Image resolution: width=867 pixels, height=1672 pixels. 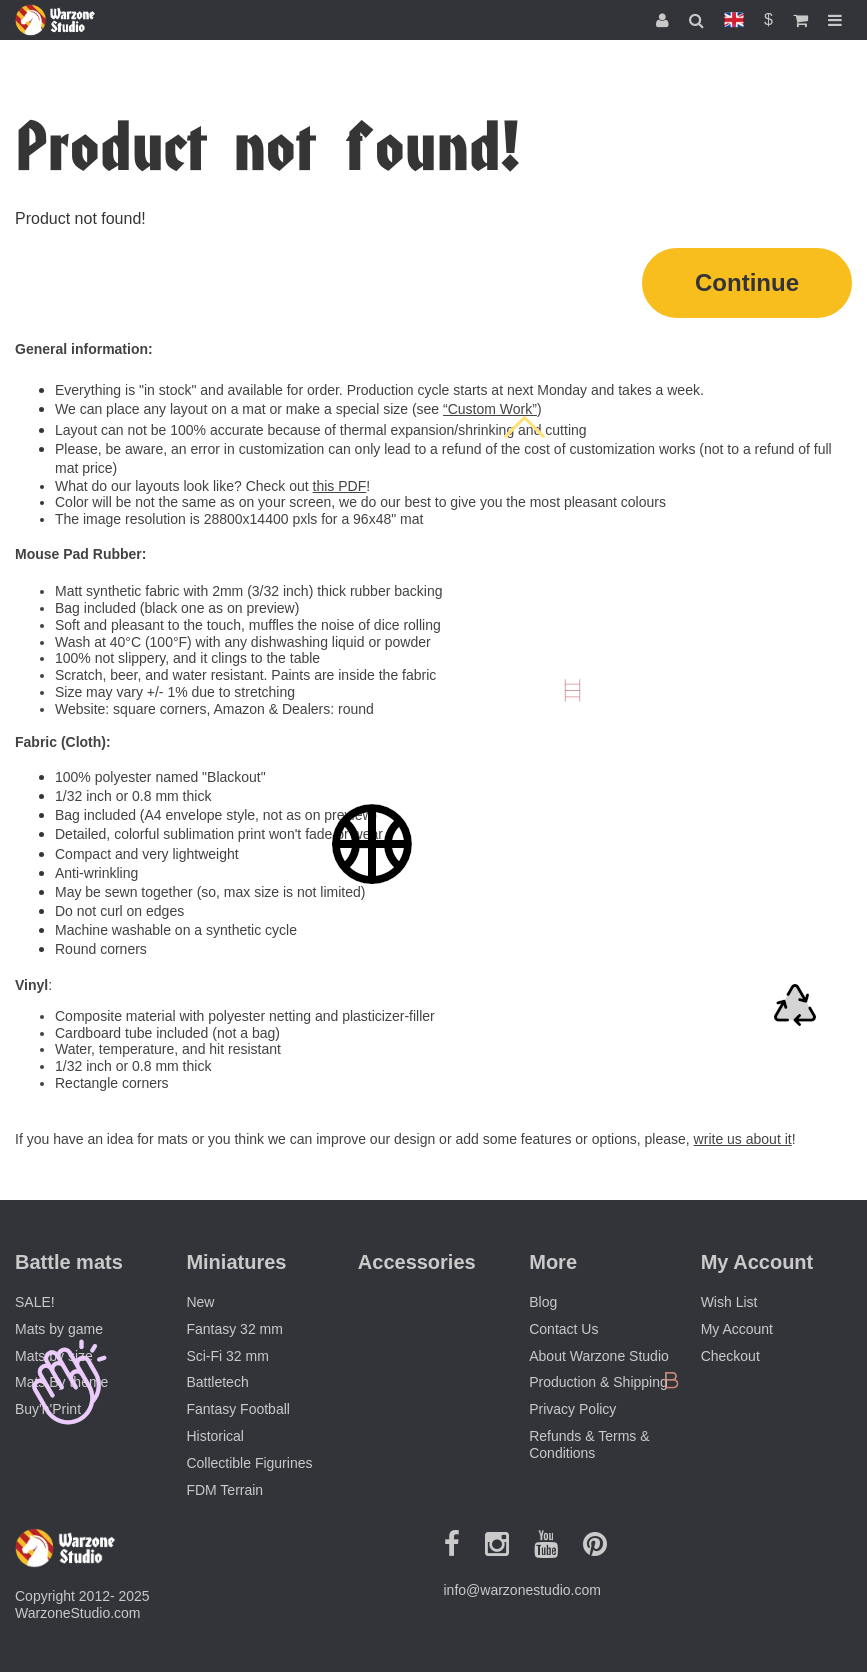 What do you see at coordinates (68, 1382) in the screenshot?
I see `applaud or show appreciation for content` at bounding box center [68, 1382].